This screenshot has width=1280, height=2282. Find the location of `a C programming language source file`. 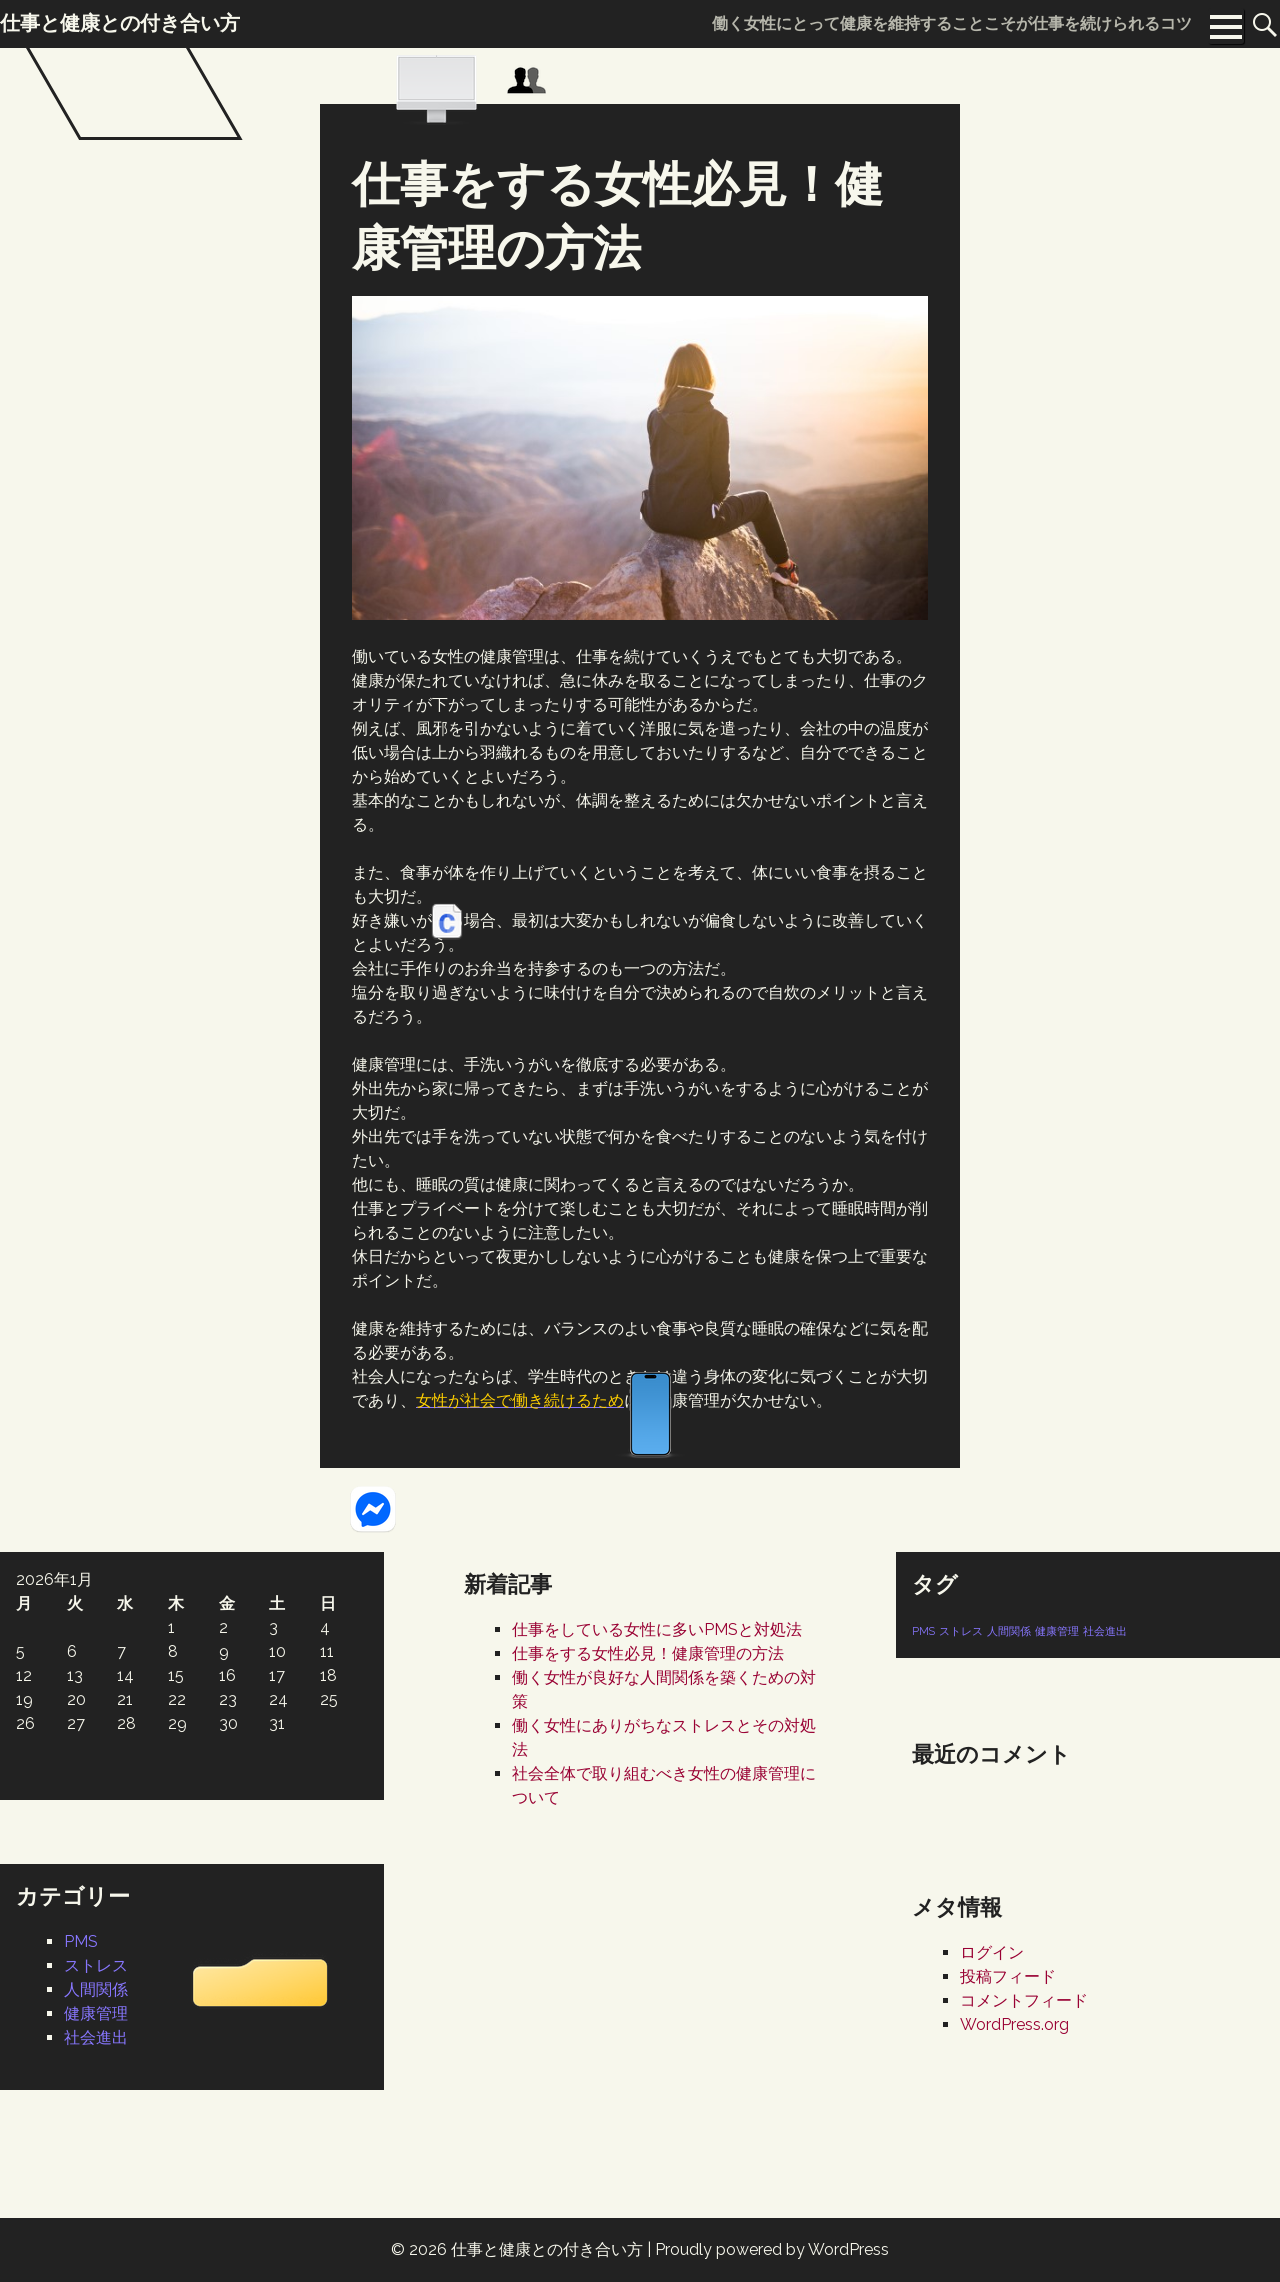

a C programming language source file is located at coordinates (447, 921).